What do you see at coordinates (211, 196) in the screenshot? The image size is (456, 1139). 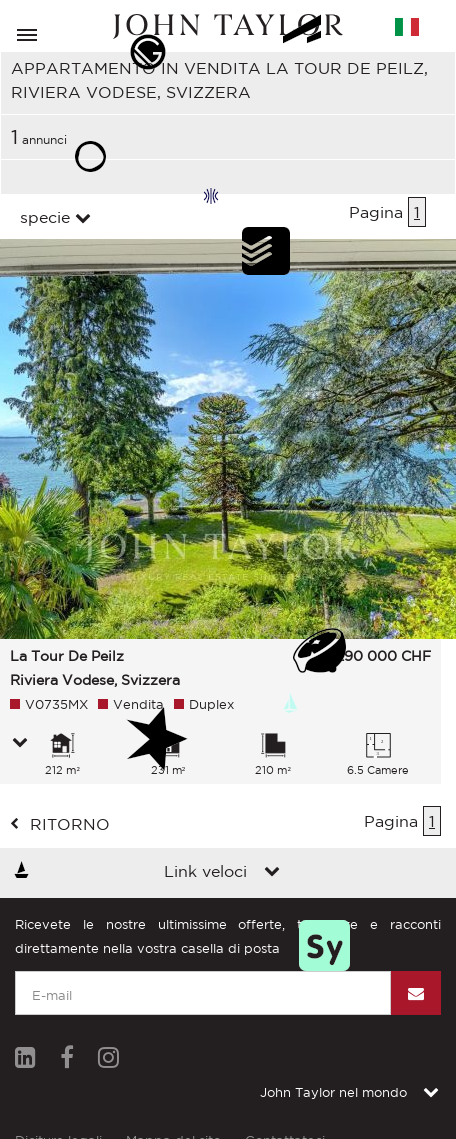 I see `talos logo` at bounding box center [211, 196].